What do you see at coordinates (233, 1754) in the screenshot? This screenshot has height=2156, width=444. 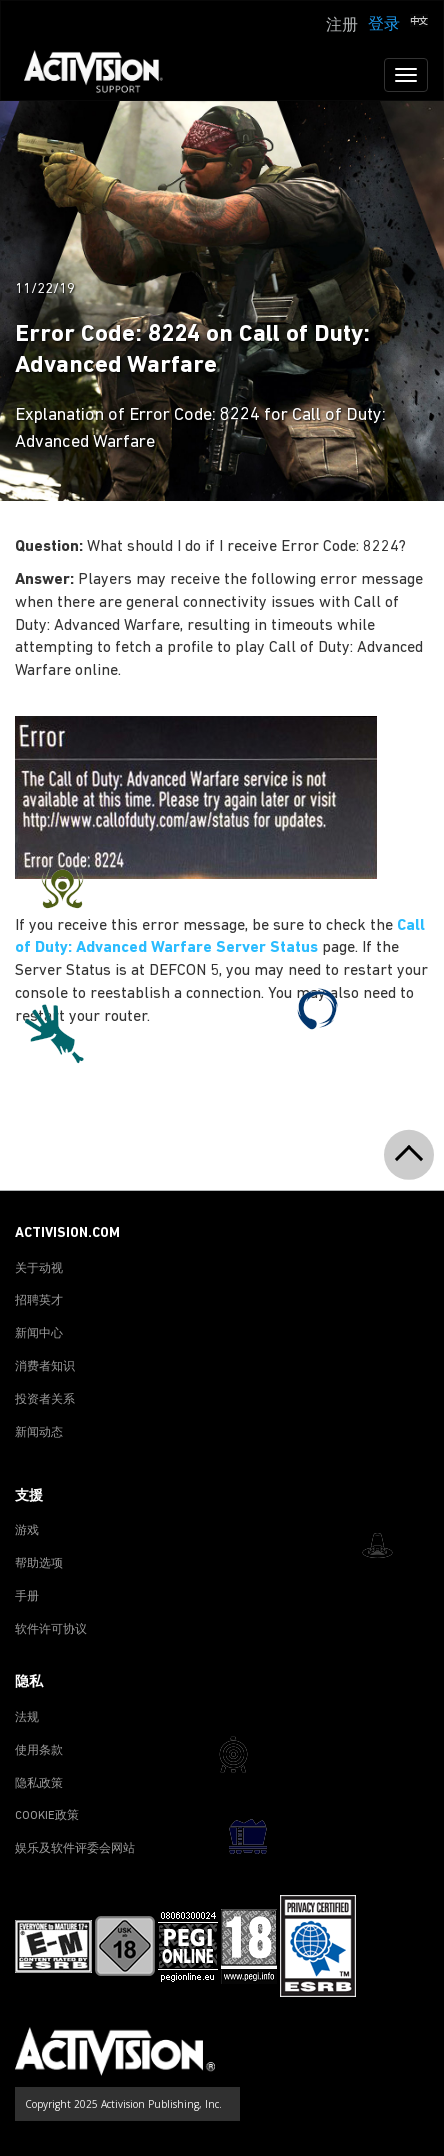 I see `view goals or objectives` at bounding box center [233, 1754].